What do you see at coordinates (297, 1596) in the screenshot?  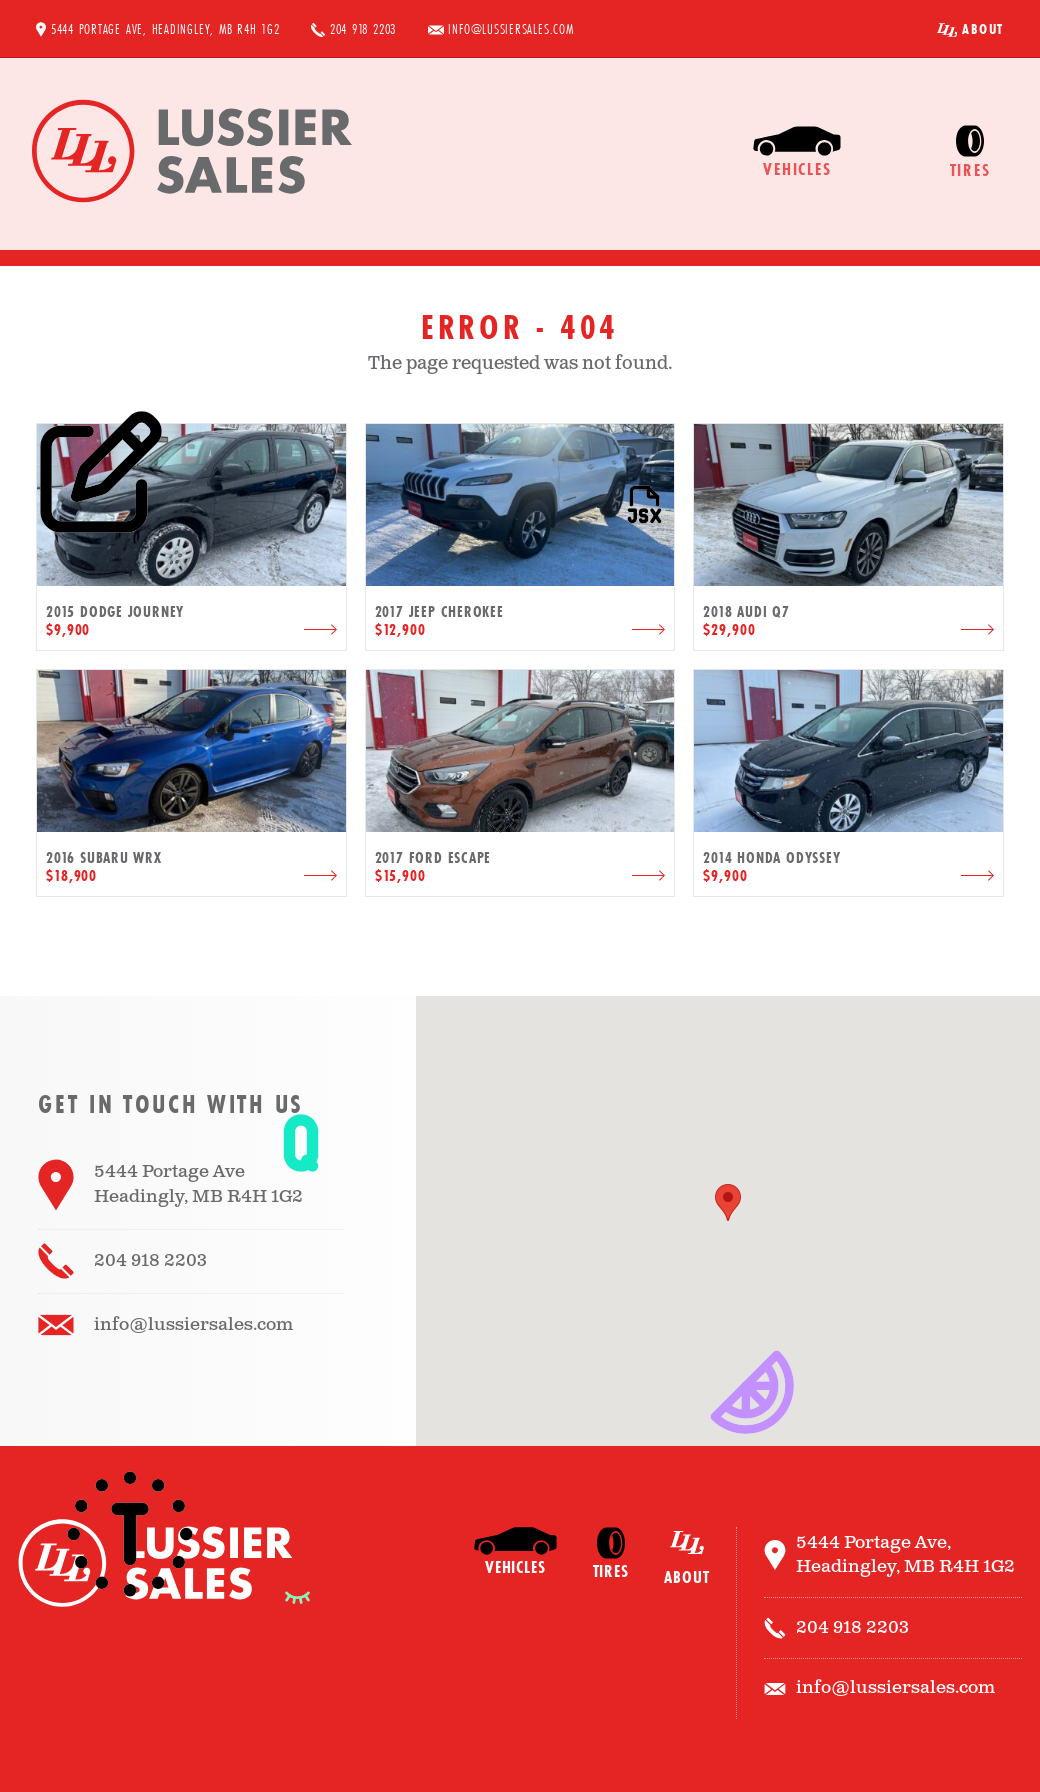 I see `hide password or sensitive content` at bounding box center [297, 1596].